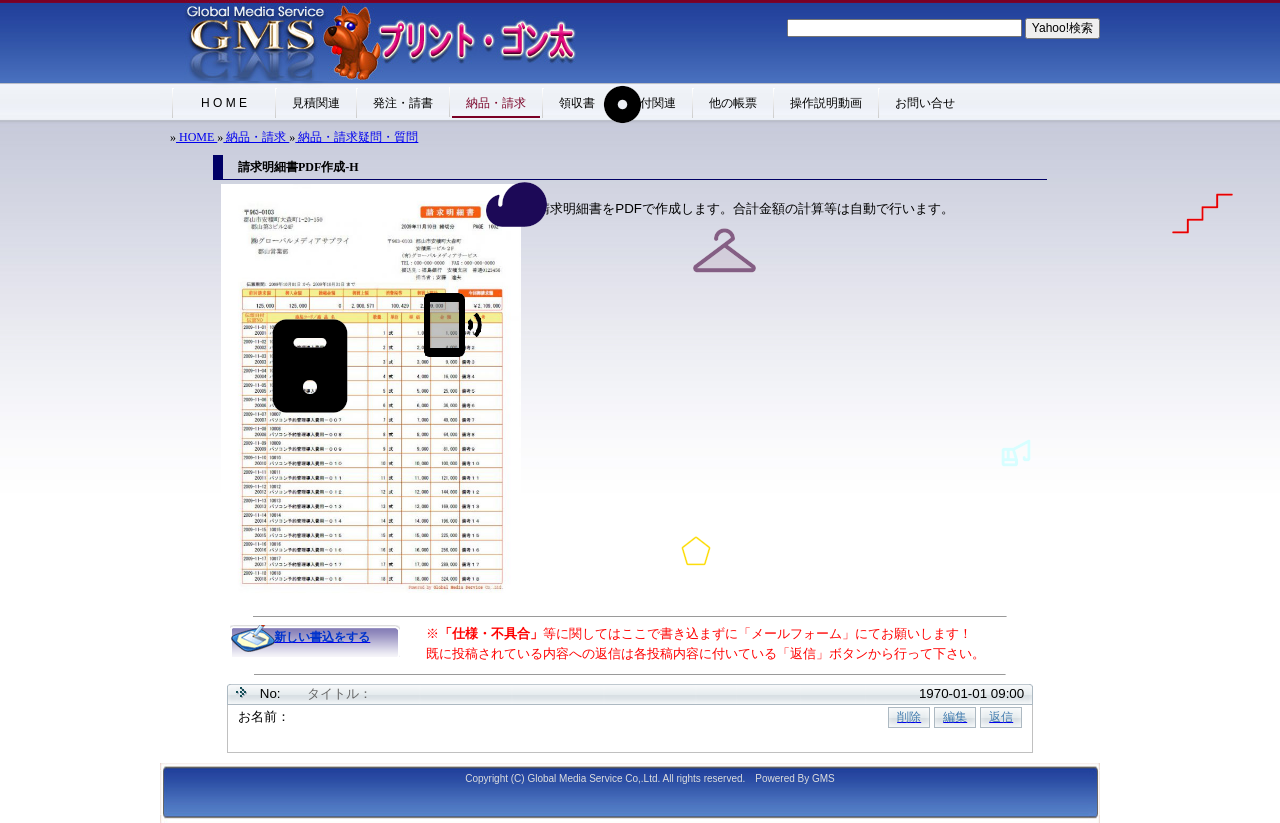  Describe the element at coordinates (516, 204) in the screenshot. I see `cloud storage or sync status` at that location.